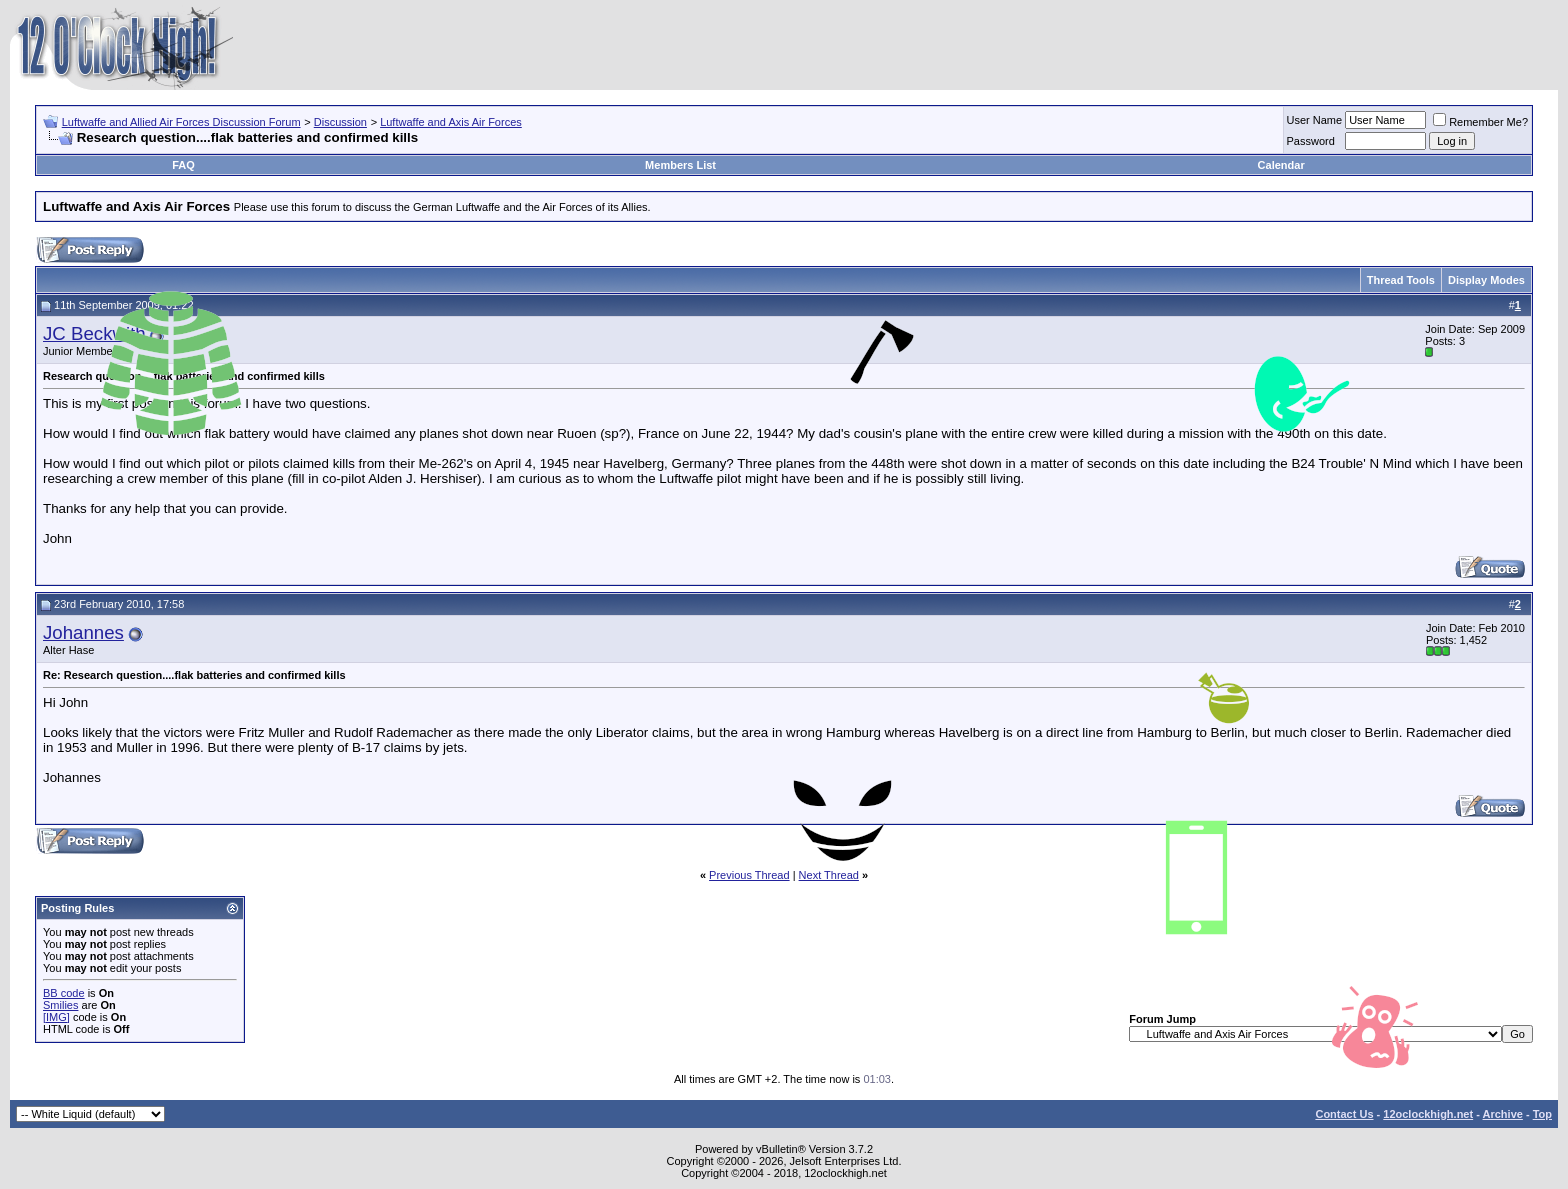  I want to click on select winter jacket or outerwear item, so click(171, 362).